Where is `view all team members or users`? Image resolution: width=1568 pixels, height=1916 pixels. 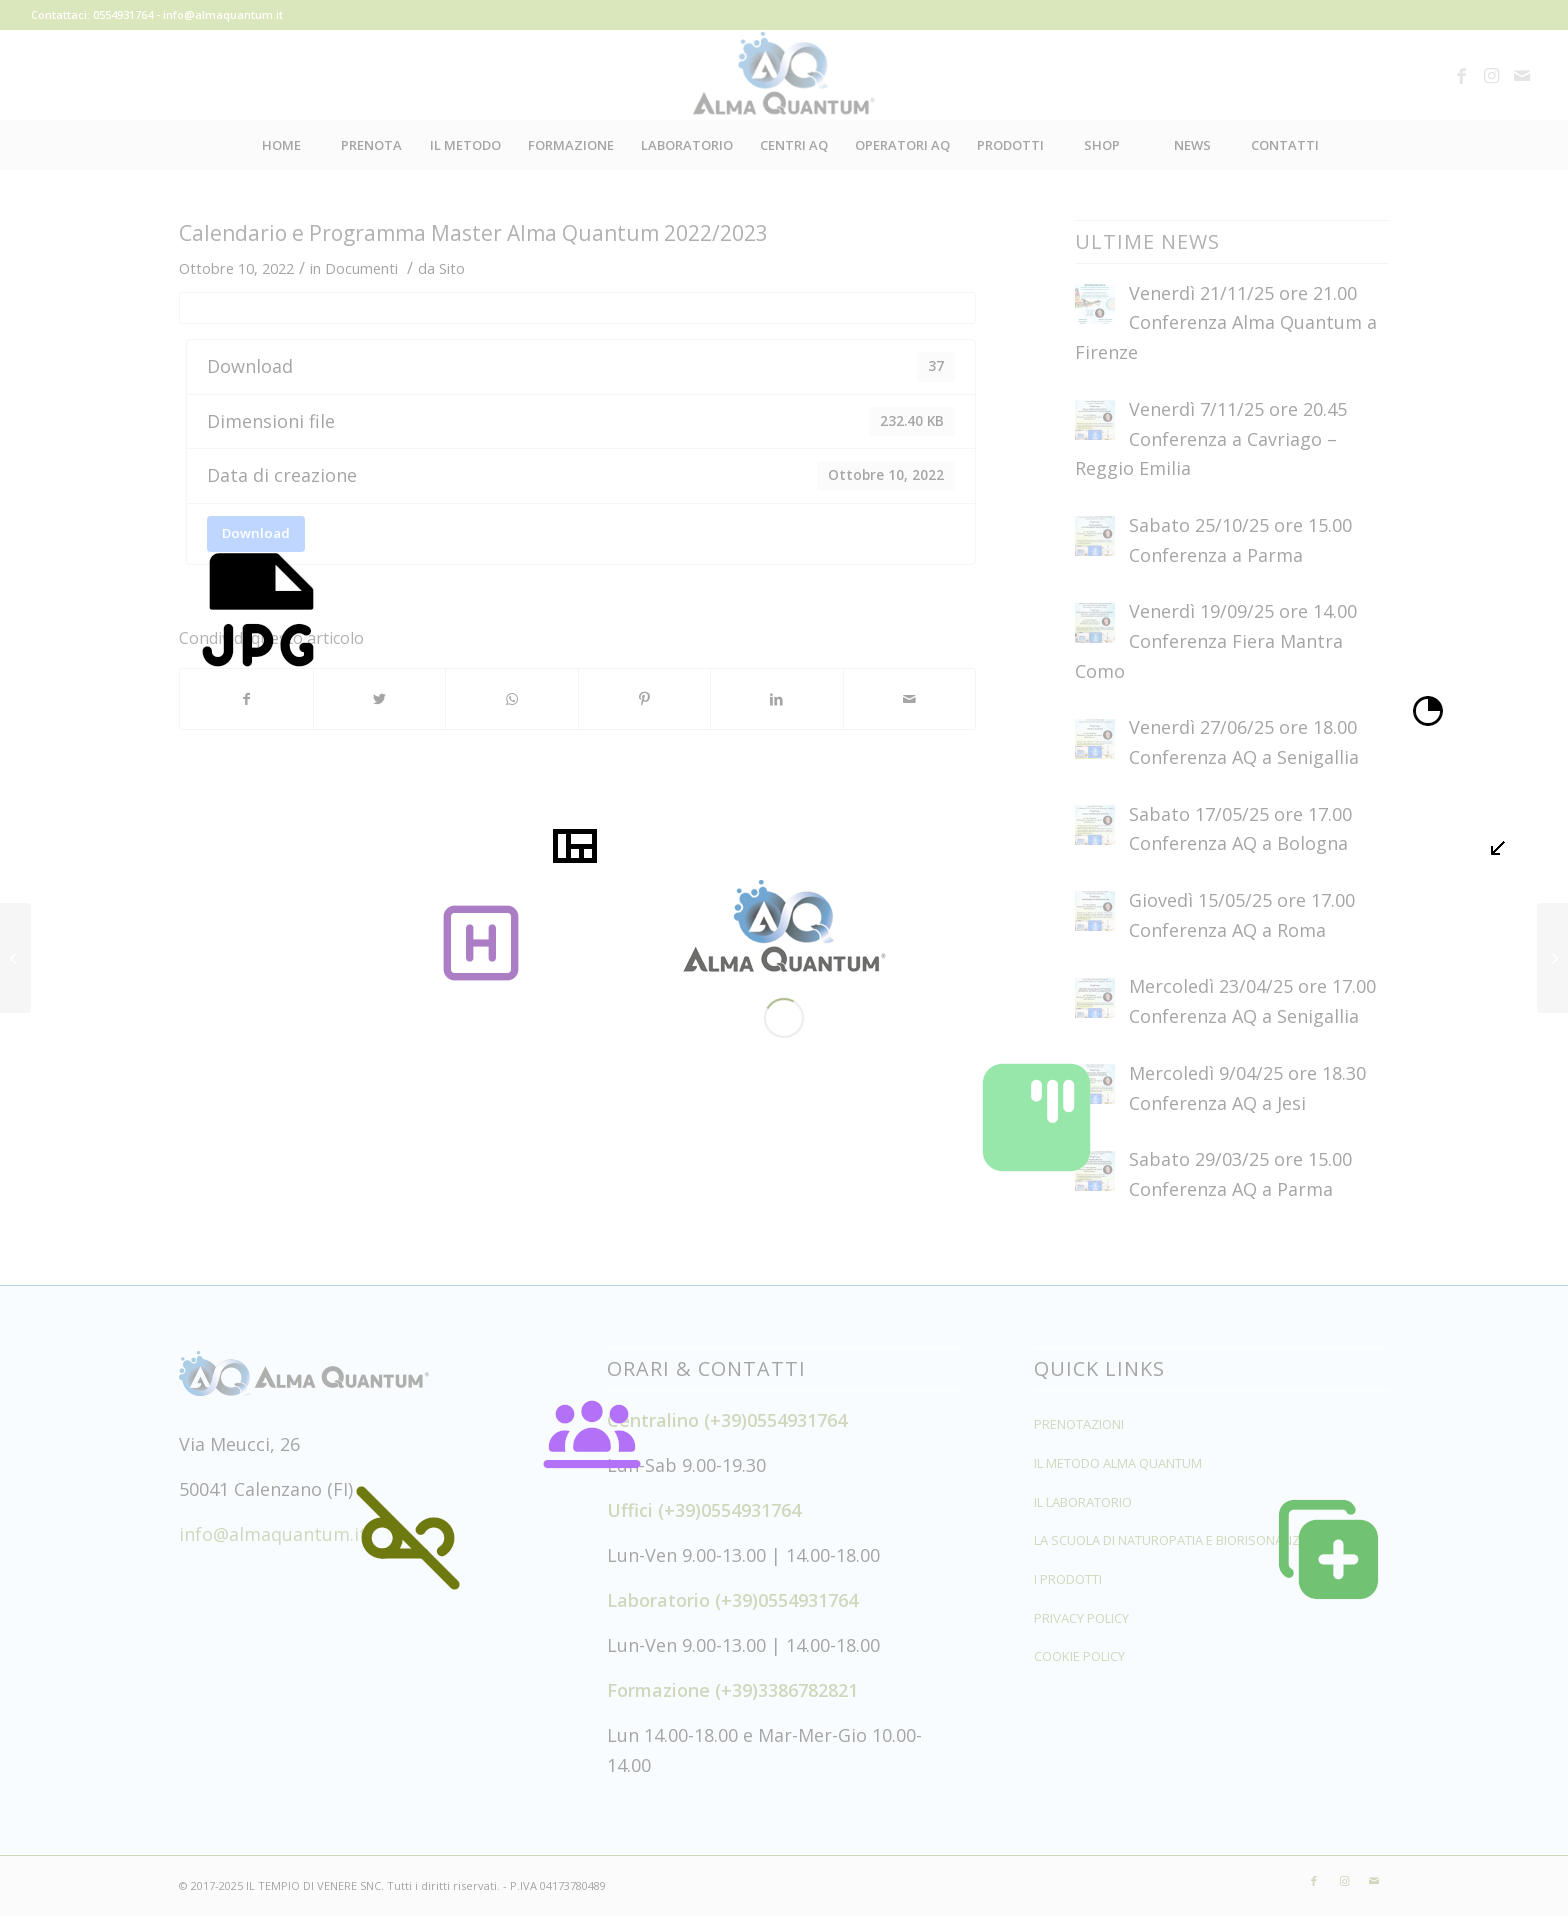 view all team members or users is located at coordinates (592, 1433).